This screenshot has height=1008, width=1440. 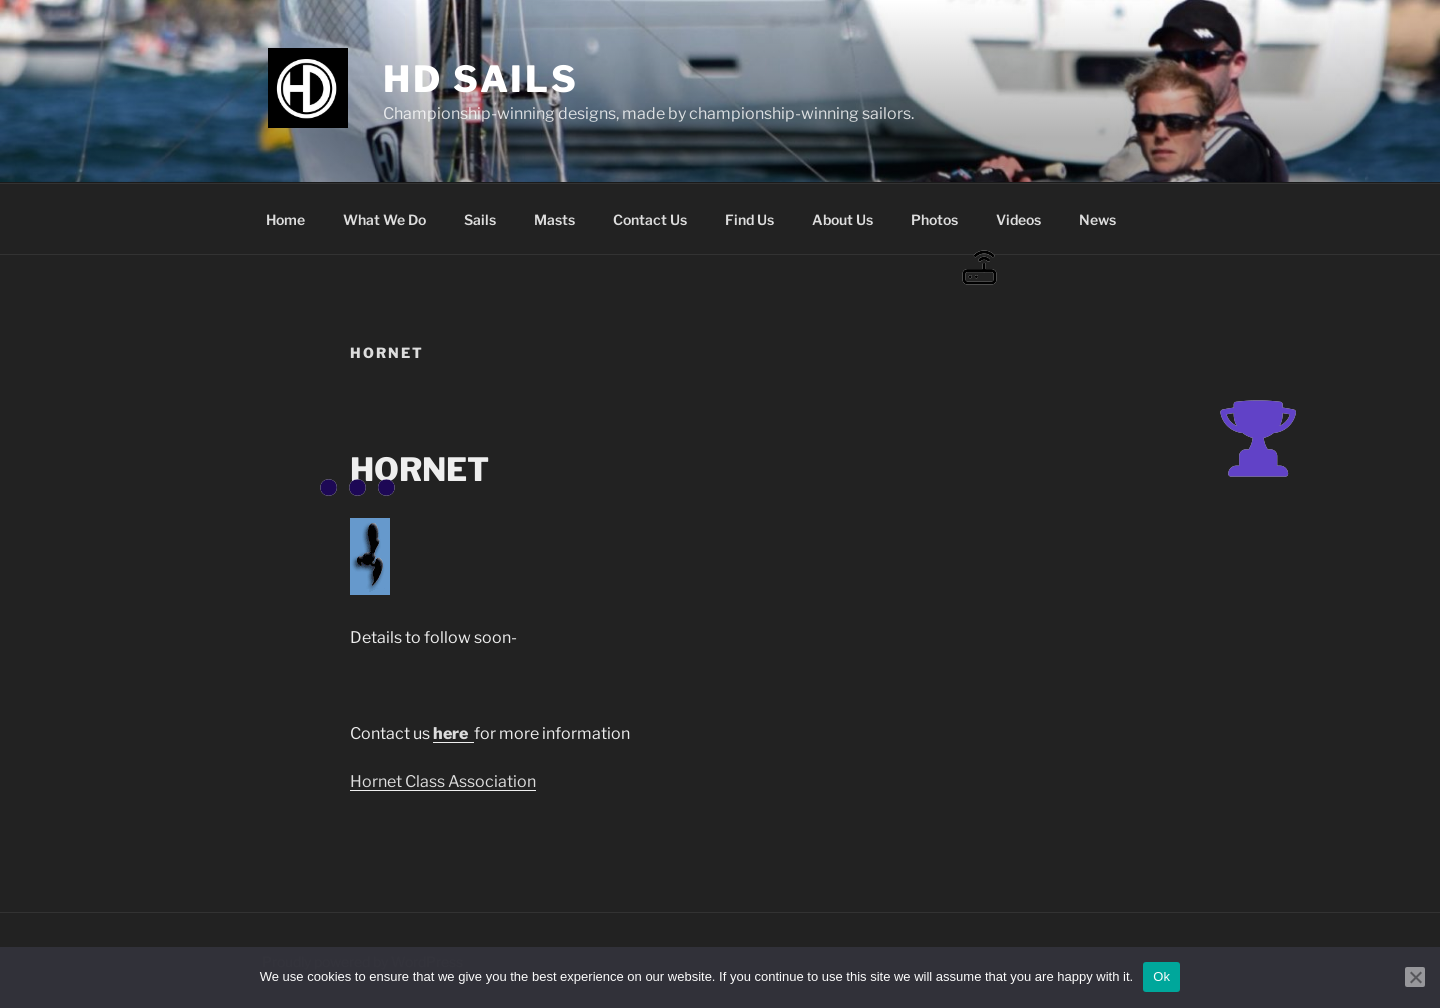 I want to click on access more options or actions, so click(x=357, y=487).